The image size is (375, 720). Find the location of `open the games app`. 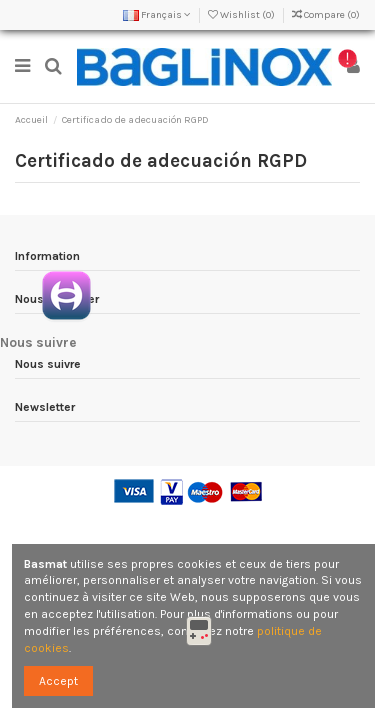

open the games app is located at coordinates (199, 631).